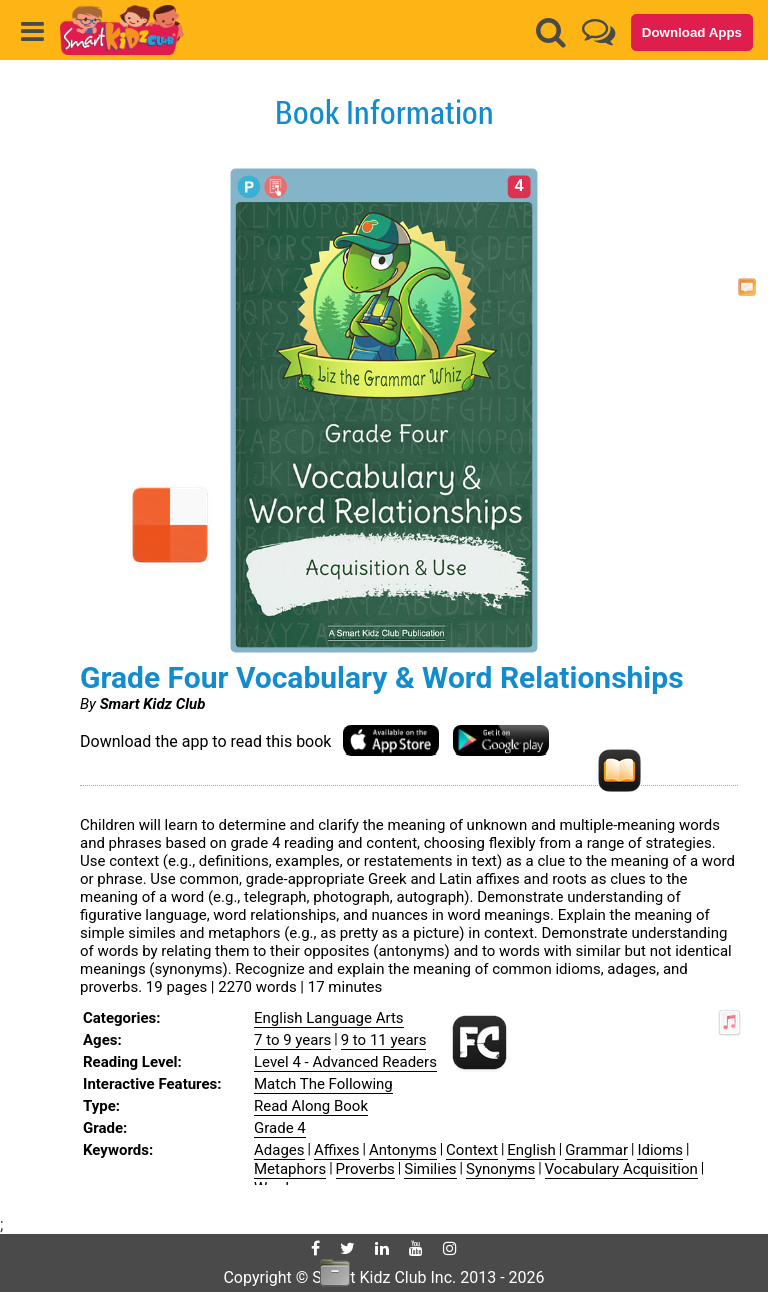 This screenshot has width=768, height=1292. I want to click on open the file manager application, so click(335, 1272).